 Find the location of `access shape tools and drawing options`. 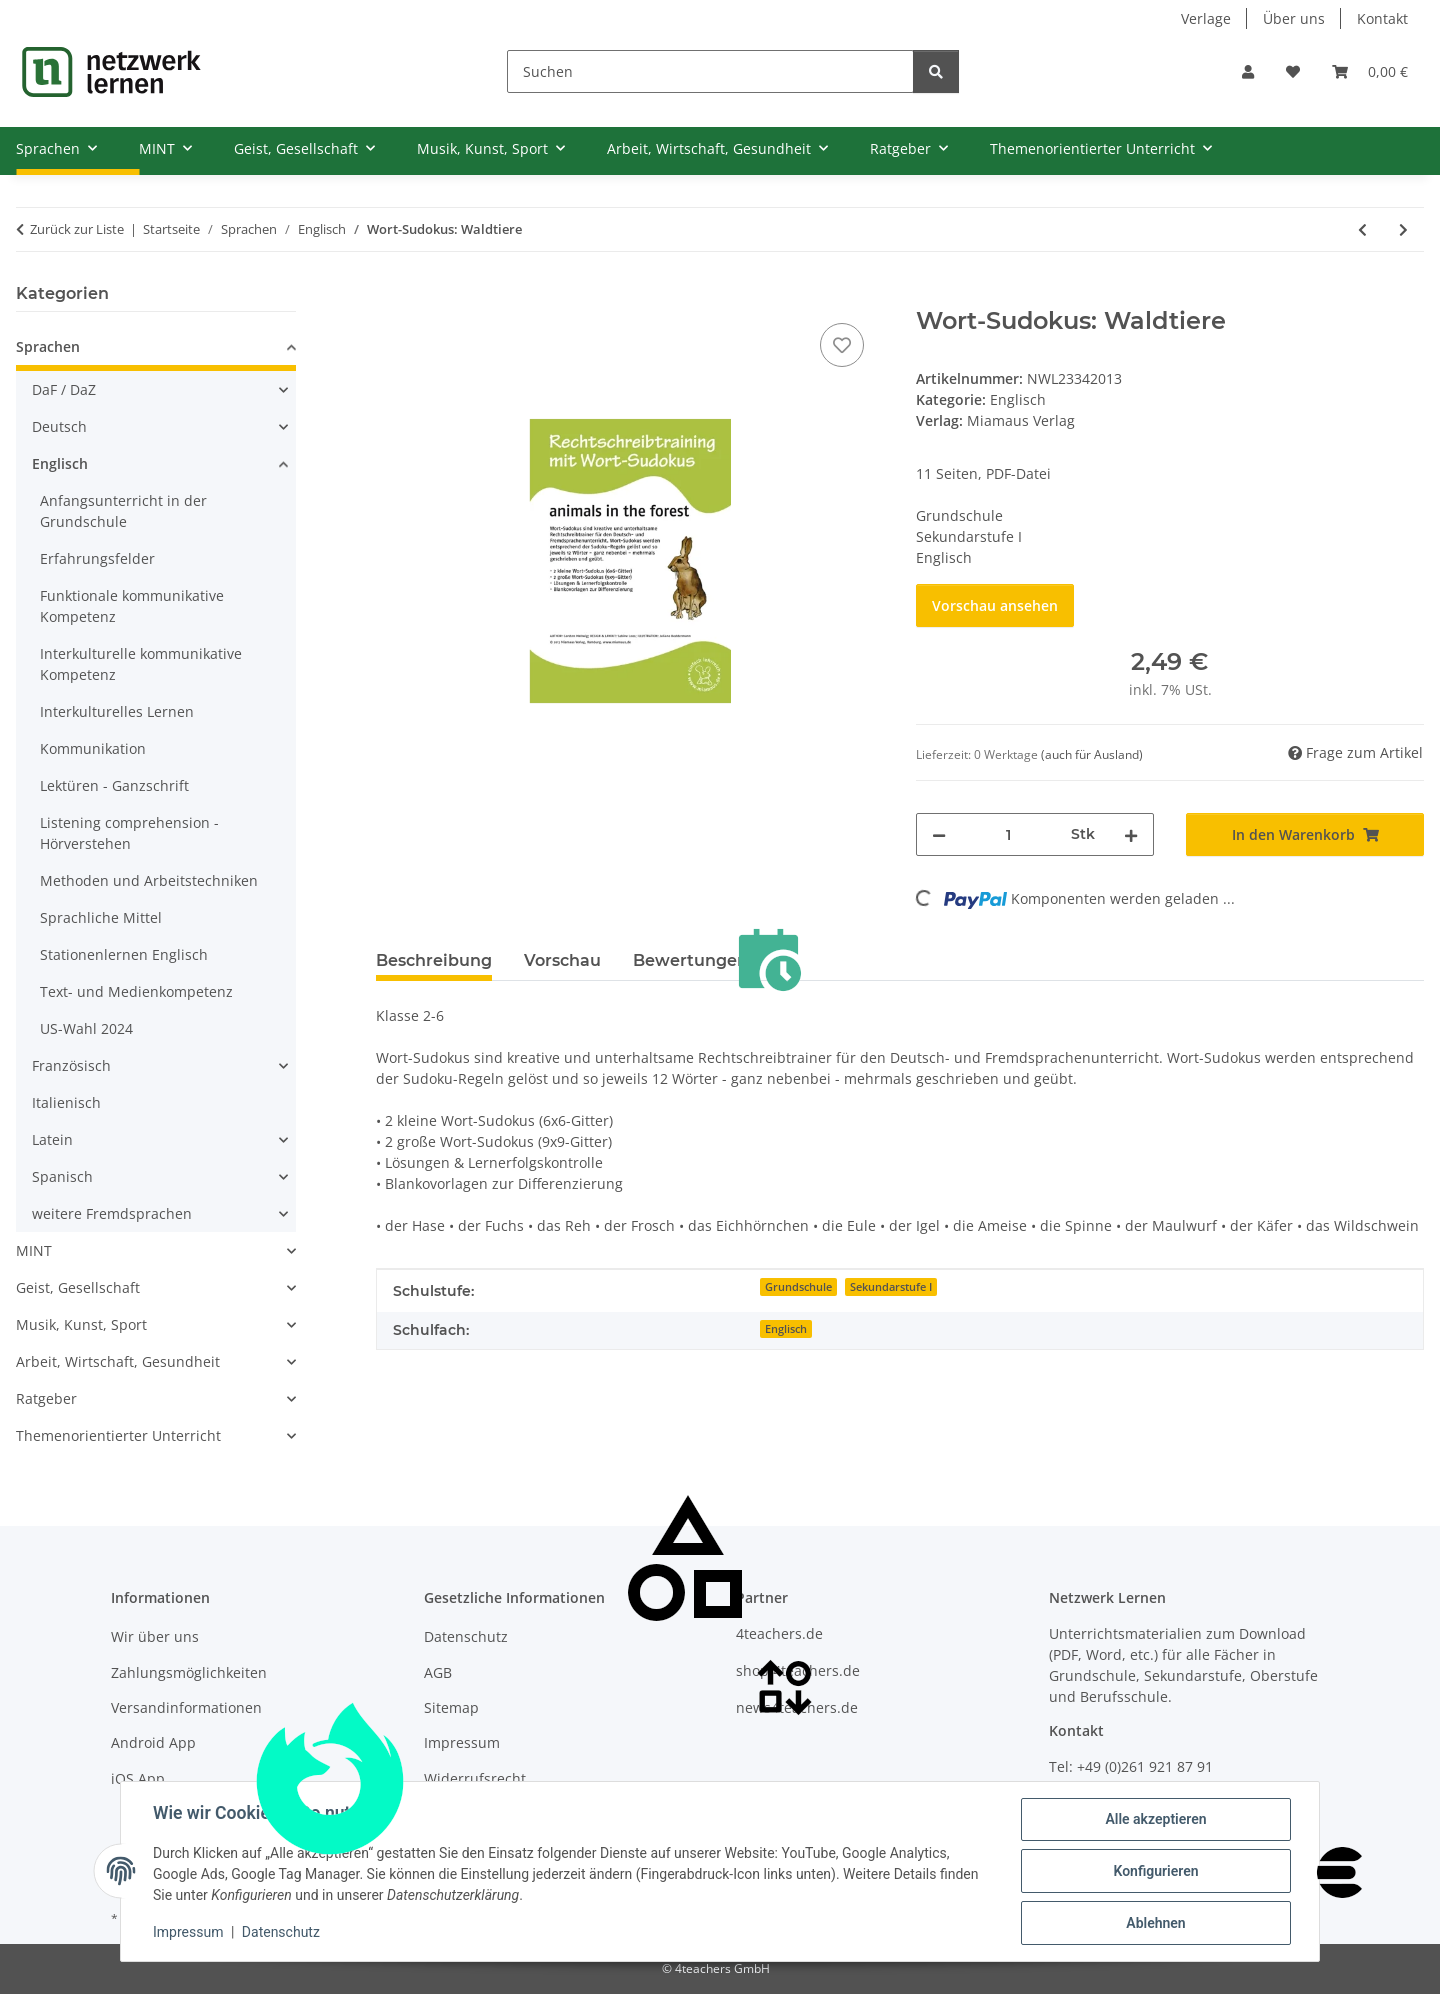

access shape tools and drawing options is located at coordinates (688, 1561).